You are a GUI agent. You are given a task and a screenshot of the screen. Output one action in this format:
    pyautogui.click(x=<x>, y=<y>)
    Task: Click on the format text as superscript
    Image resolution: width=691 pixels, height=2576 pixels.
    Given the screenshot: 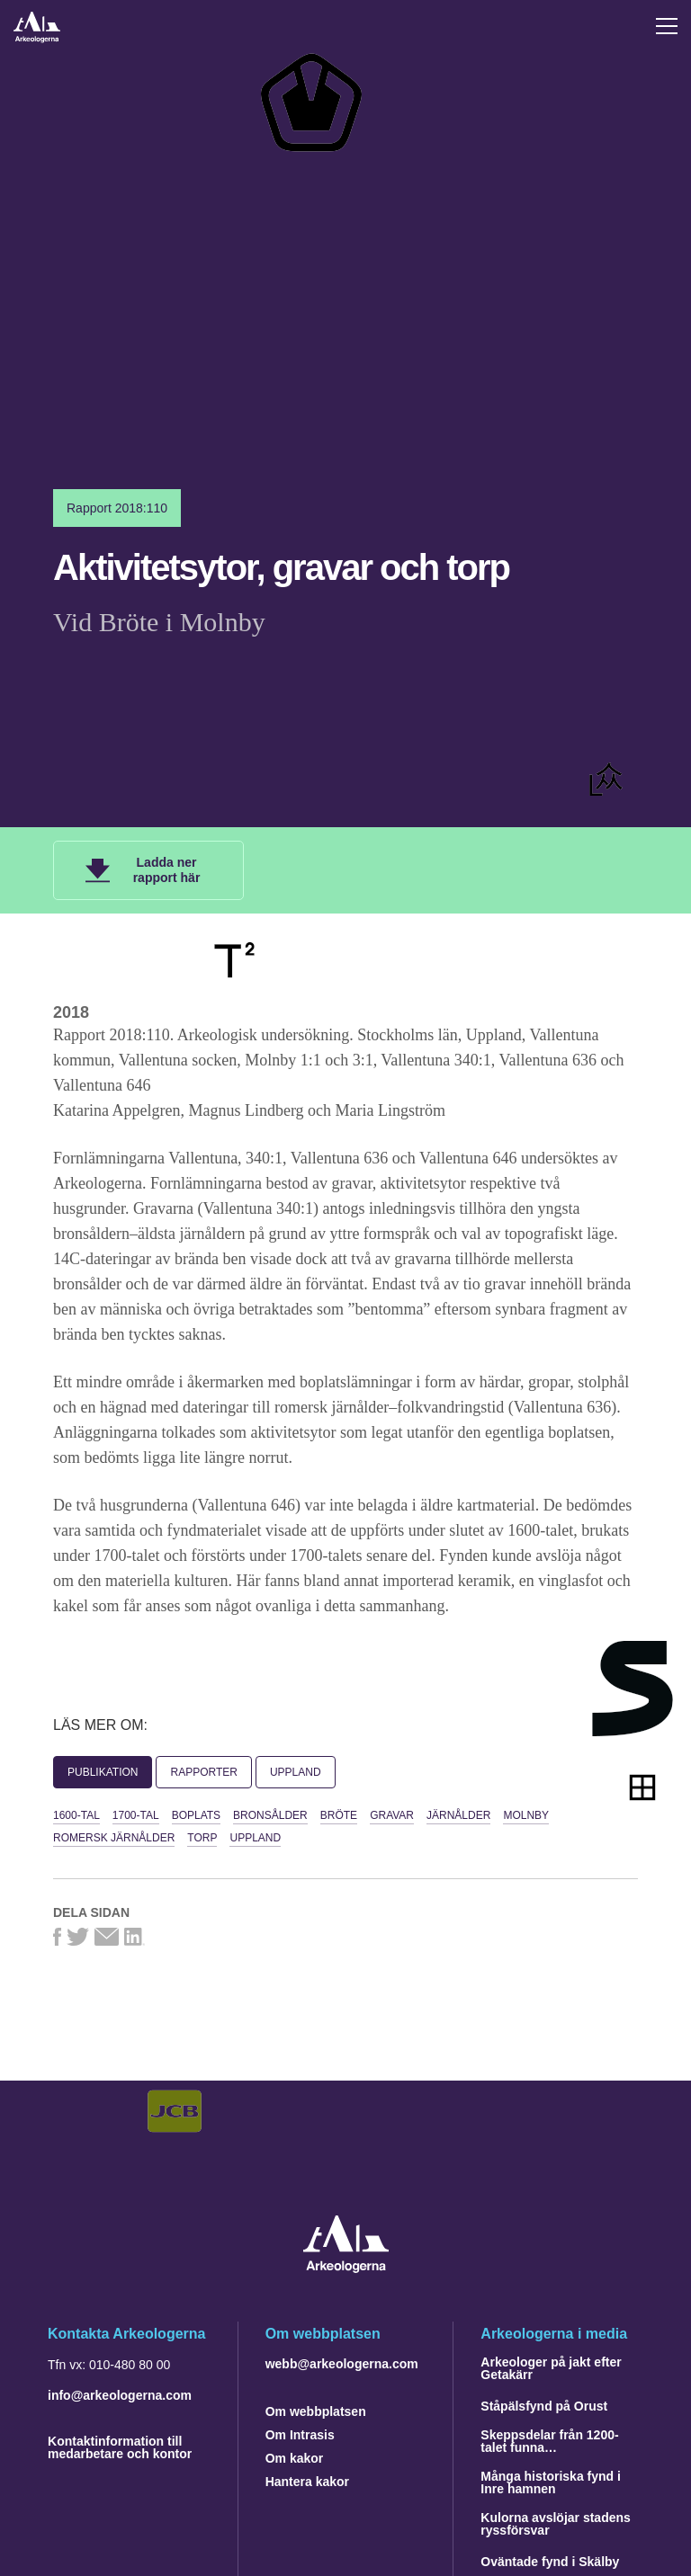 What is the action you would take?
    pyautogui.click(x=234, y=959)
    